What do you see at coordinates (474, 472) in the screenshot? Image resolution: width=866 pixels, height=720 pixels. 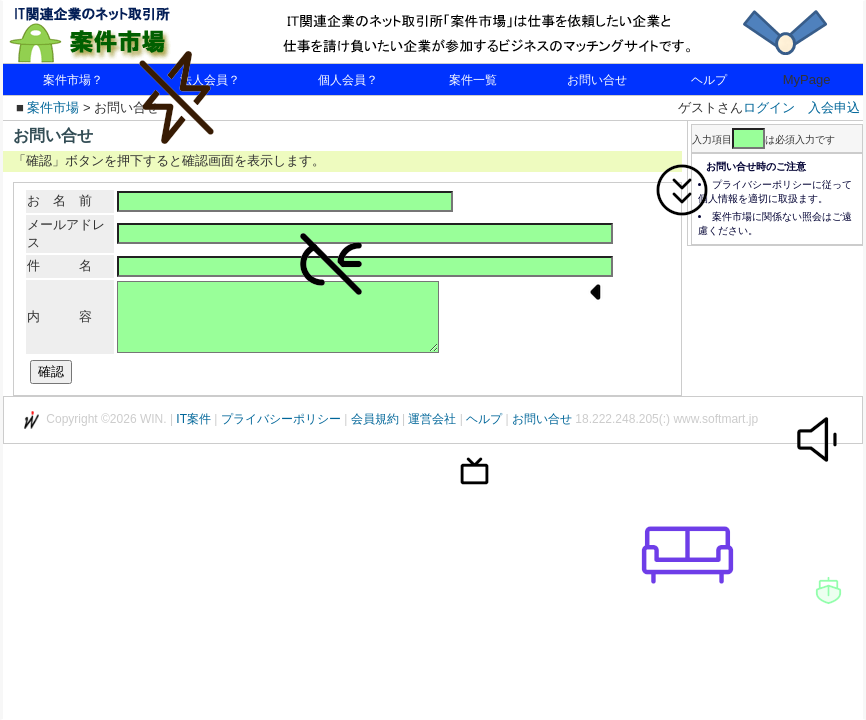 I see `access TV or video streaming features` at bounding box center [474, 472].